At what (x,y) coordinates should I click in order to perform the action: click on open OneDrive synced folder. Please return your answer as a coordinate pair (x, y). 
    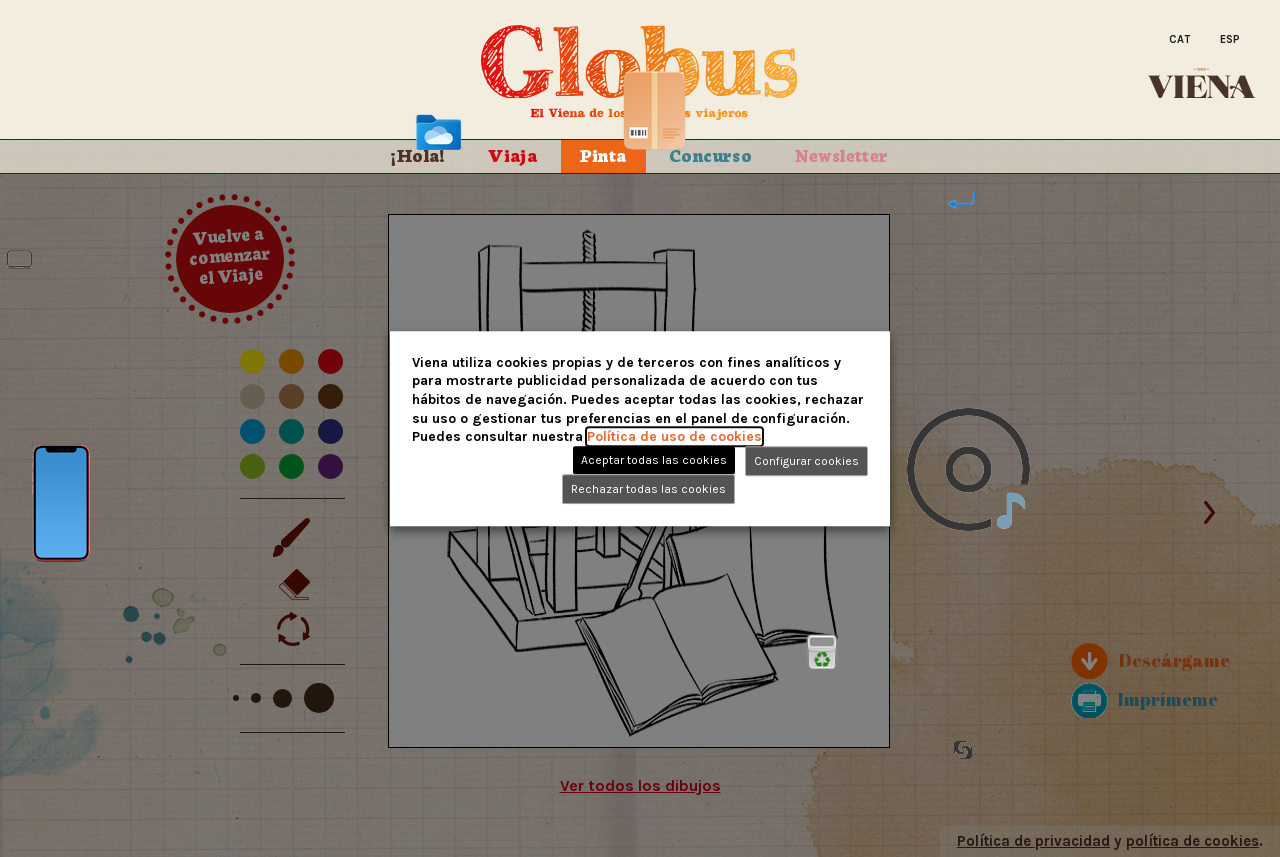
    Looking at the image, I should click on (438, 133).